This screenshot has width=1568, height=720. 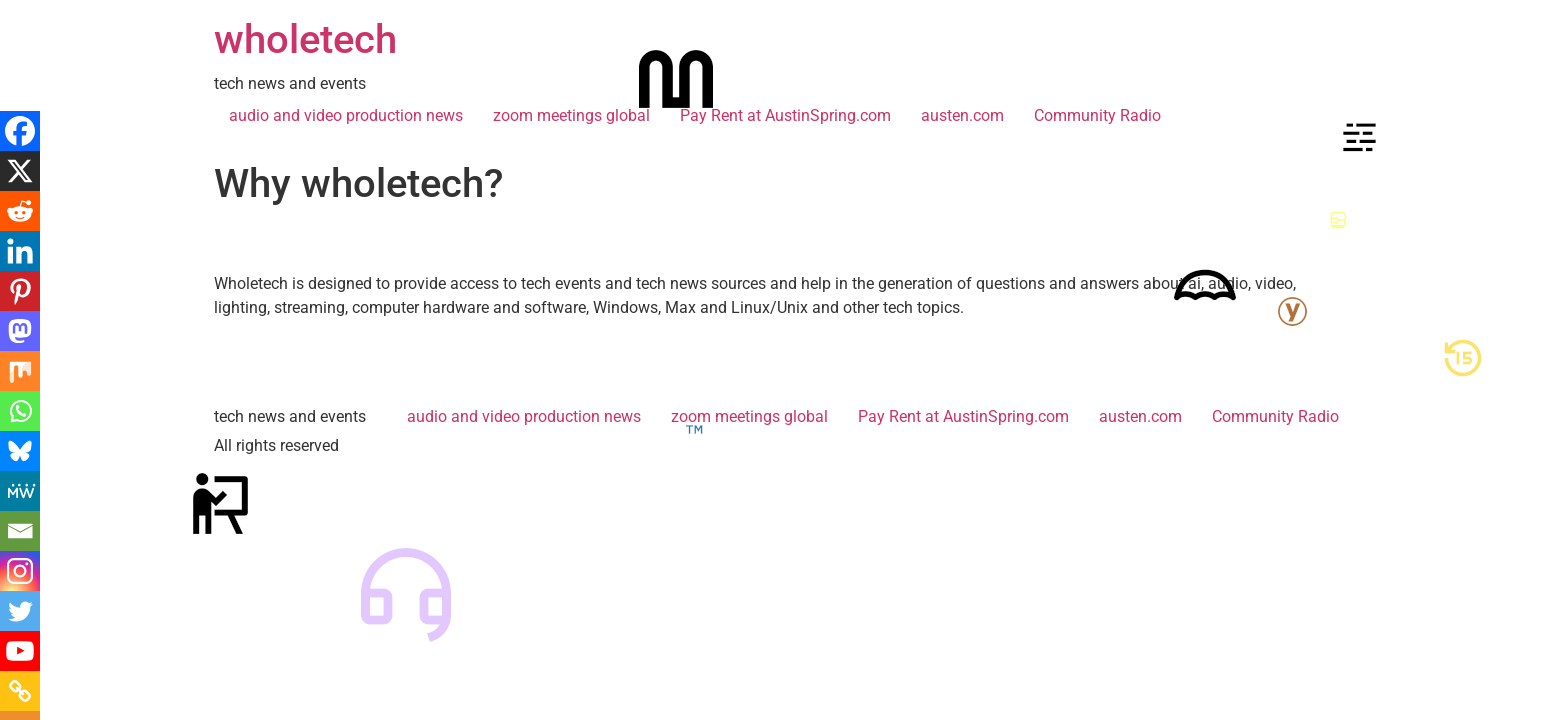 I want to click on open umbrel home server dashboard, so click(x=1205, y=285).